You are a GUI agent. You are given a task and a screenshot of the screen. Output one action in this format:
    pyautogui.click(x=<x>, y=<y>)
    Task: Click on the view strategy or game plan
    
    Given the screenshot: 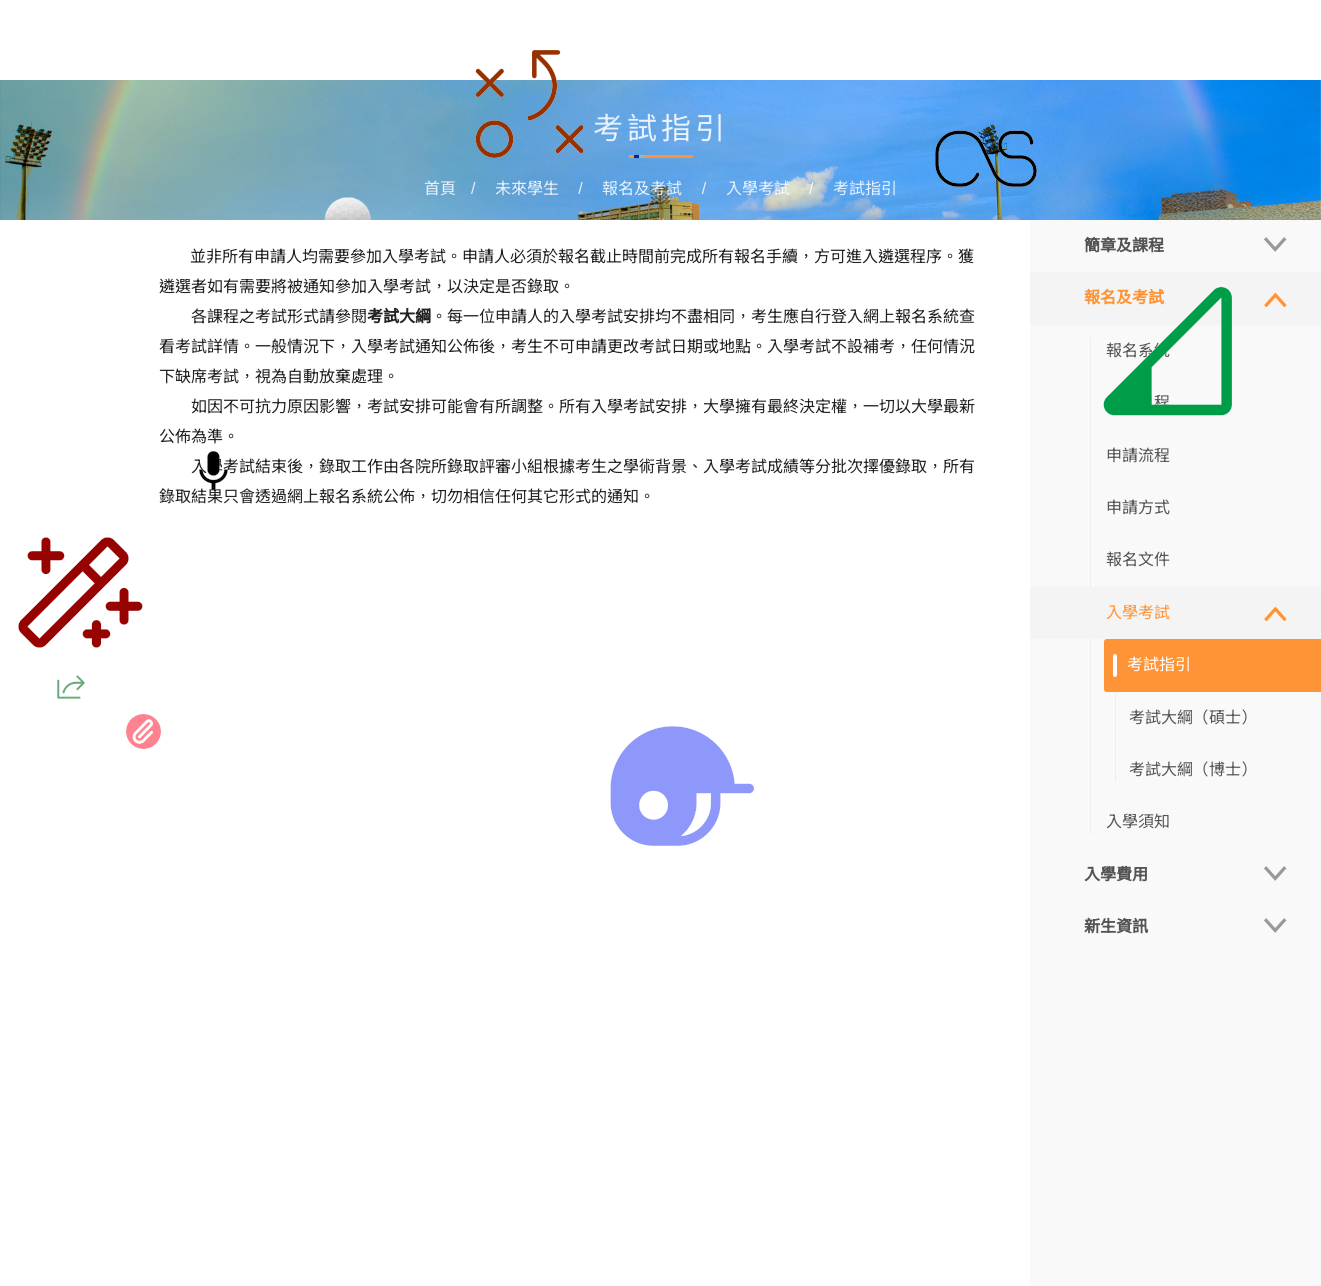 What is the action you would take?
    pyautogui.click(x=525, y=104)
    